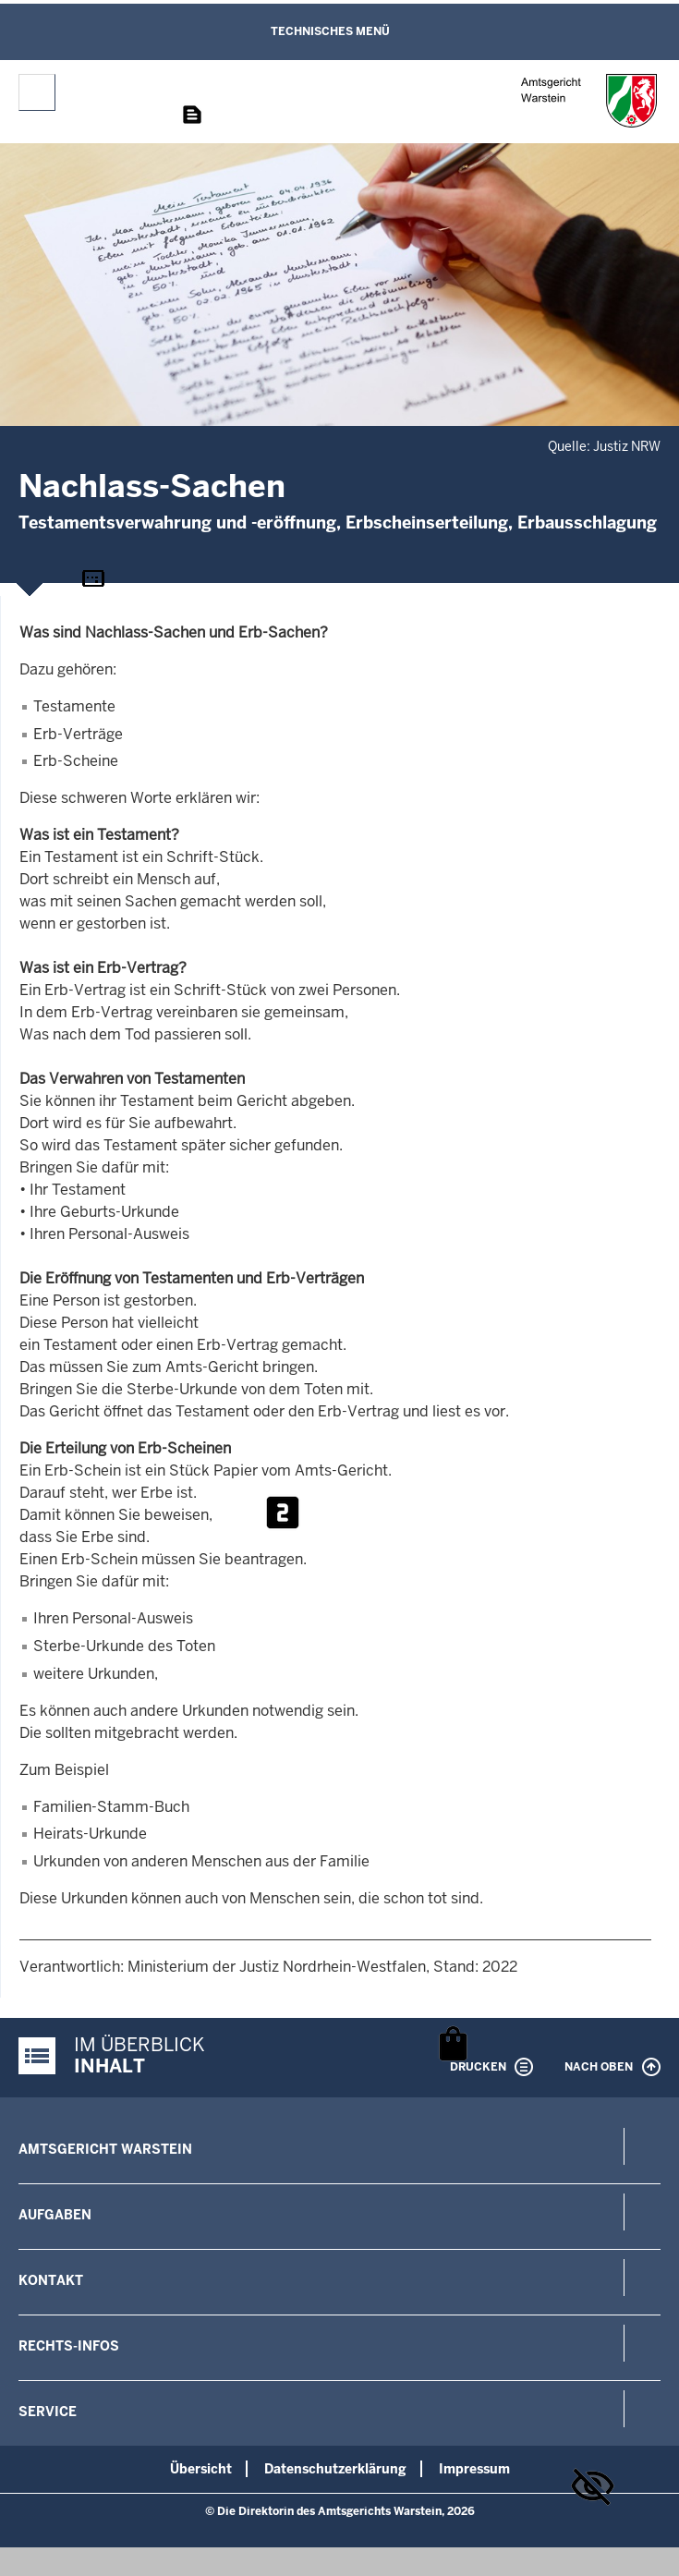  I want to click on hide password or sensitive content, so click(592, 2486).